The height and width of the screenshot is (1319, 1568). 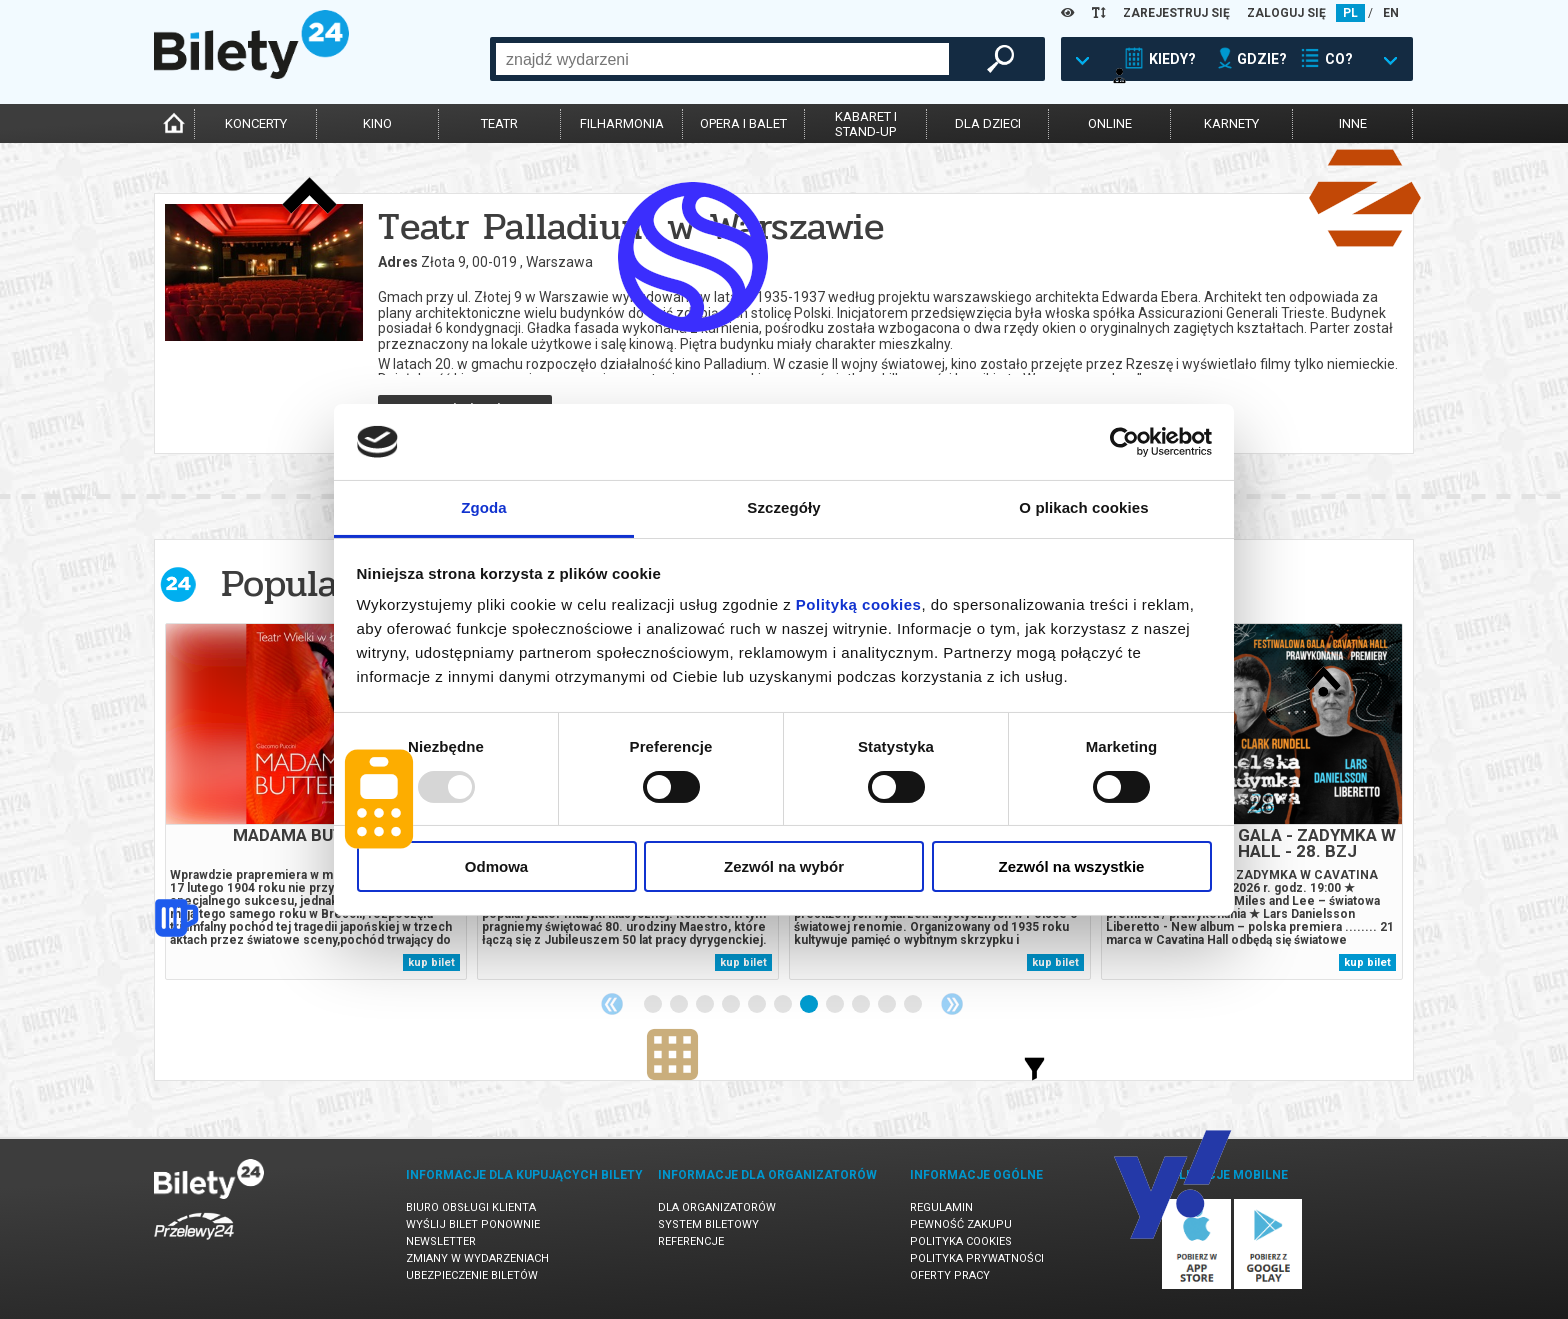 What do you see at coordinates (174, 918) in the screenshot?
I see `view nearby bars or breweries` at bounding box center [174, 918].